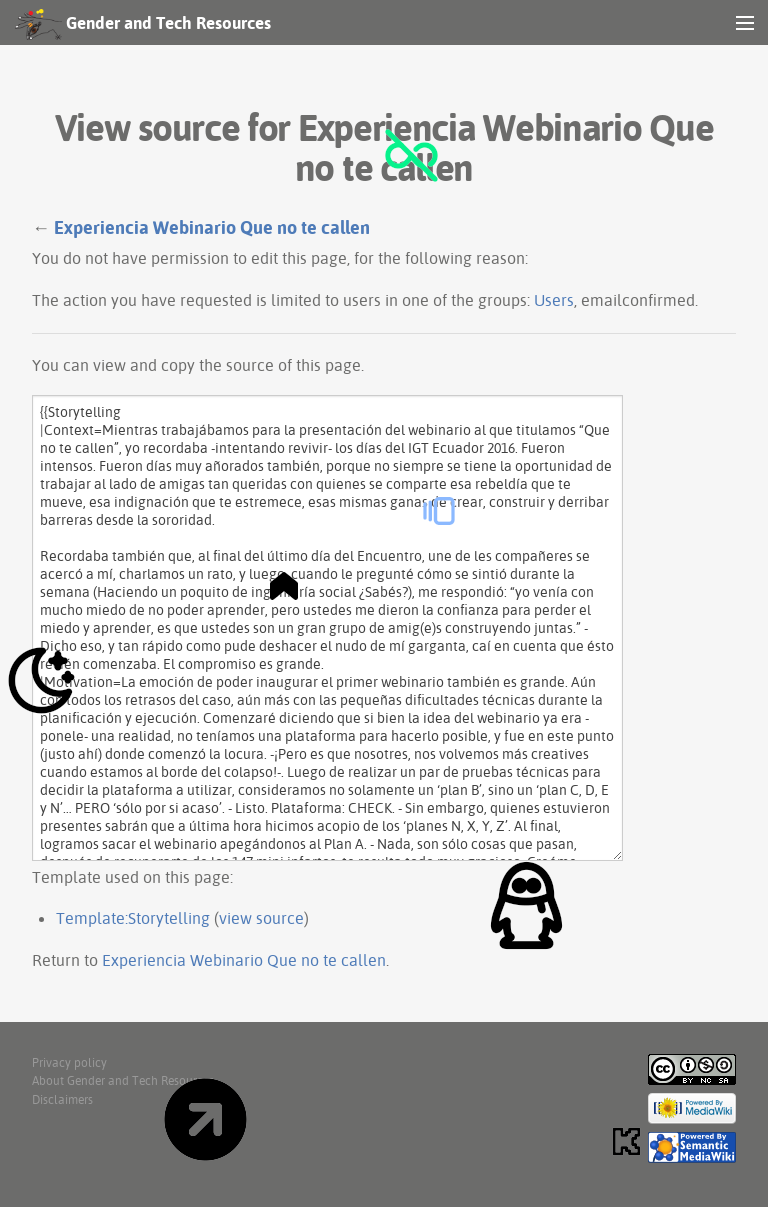 This screenshot has height=1207, width=768. I want to click on disable infinite scroll or loop mode, so click(411, 155).